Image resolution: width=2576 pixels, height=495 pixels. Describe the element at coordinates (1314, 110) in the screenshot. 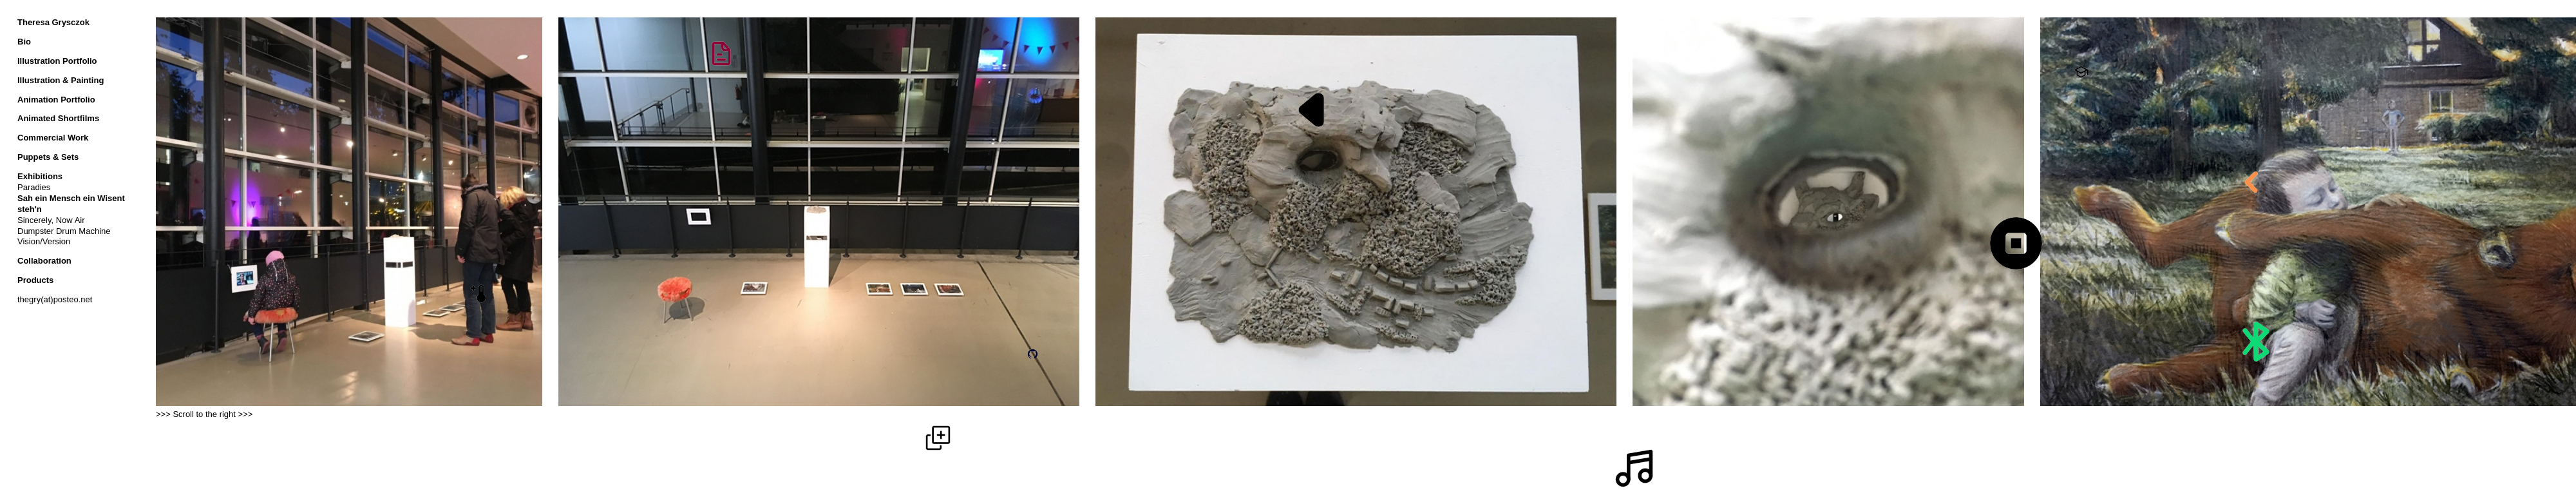

I see `go back to the previous screen` at that location.